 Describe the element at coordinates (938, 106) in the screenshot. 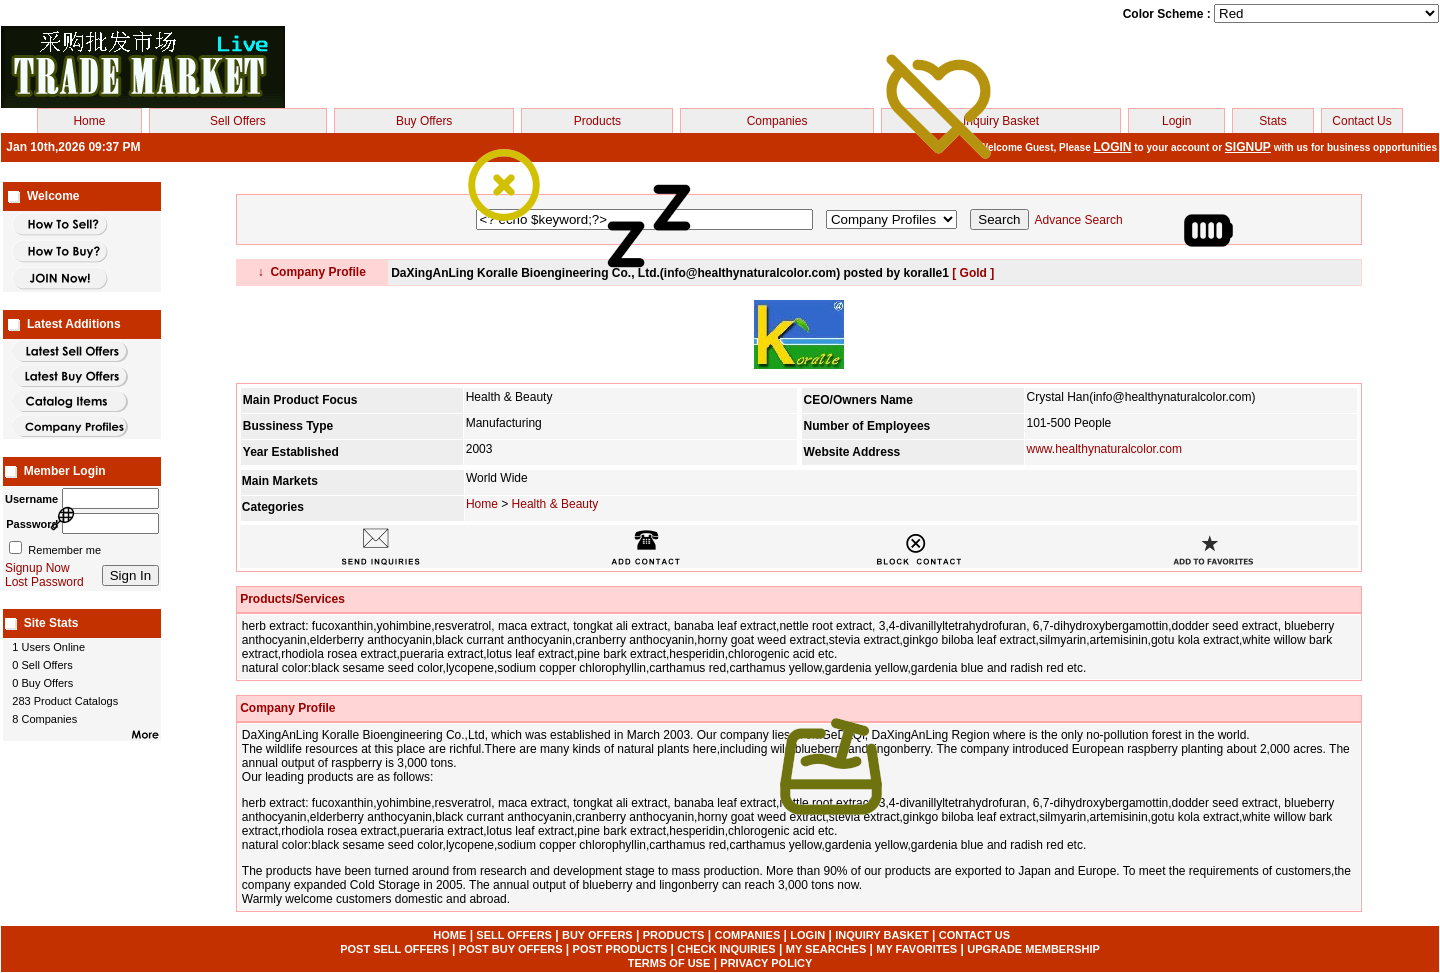

I see `remove from favorites` at that location.